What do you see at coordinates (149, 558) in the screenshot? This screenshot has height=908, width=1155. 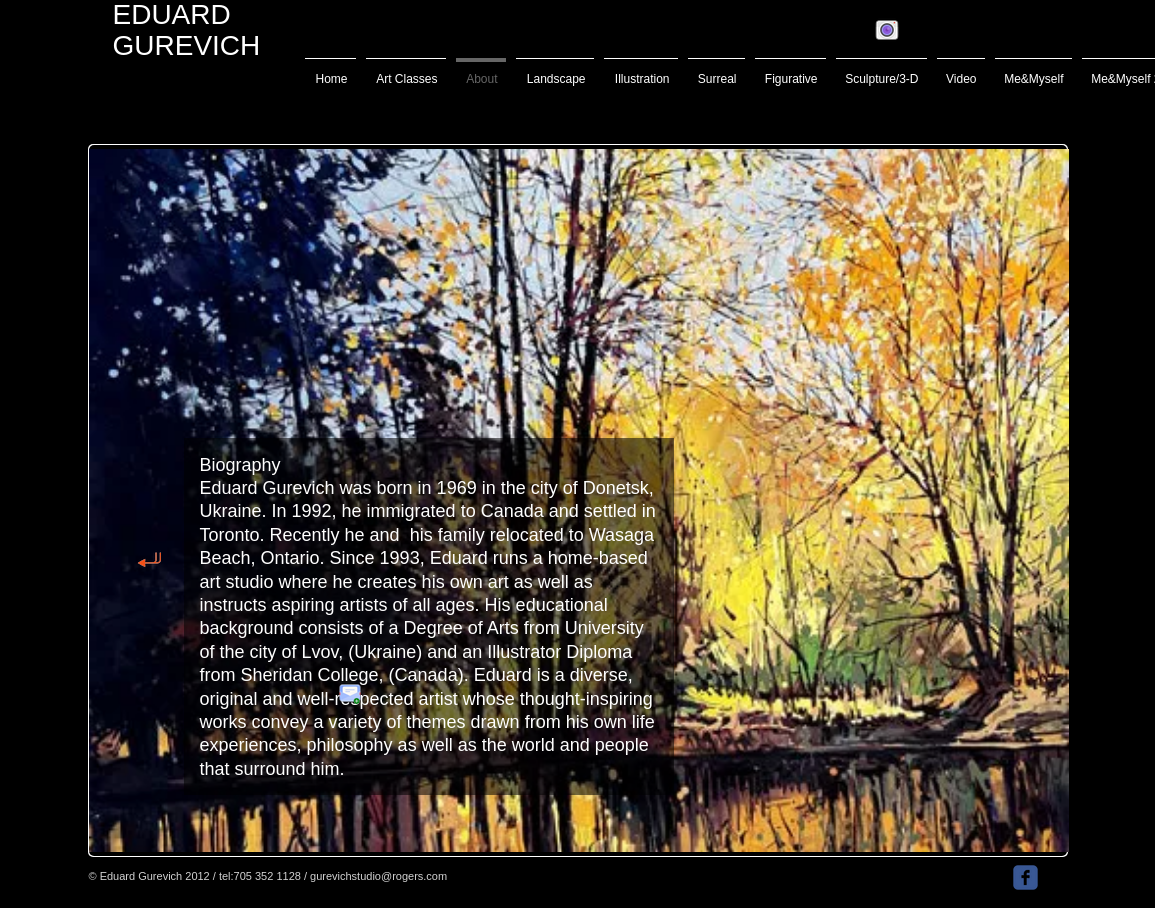 I see `reply to all recipients of an email` at bounding box center [149, 558].